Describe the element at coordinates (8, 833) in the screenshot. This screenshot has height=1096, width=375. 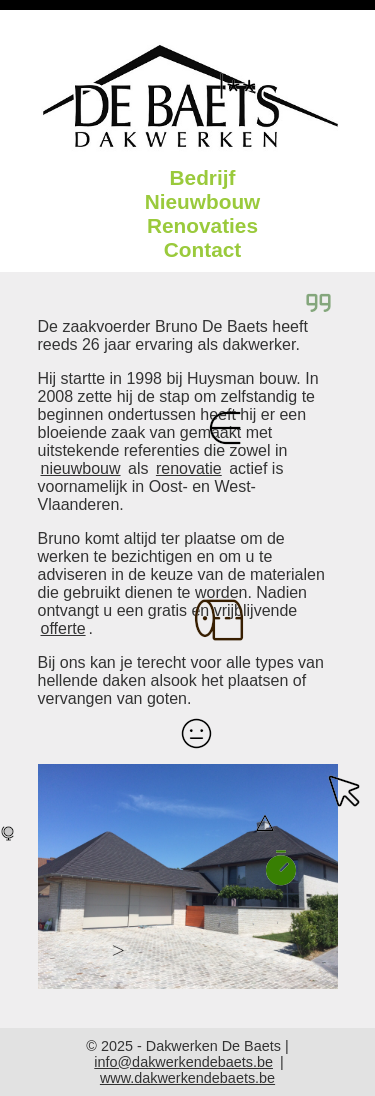
I see `access global or international settings` at that location.